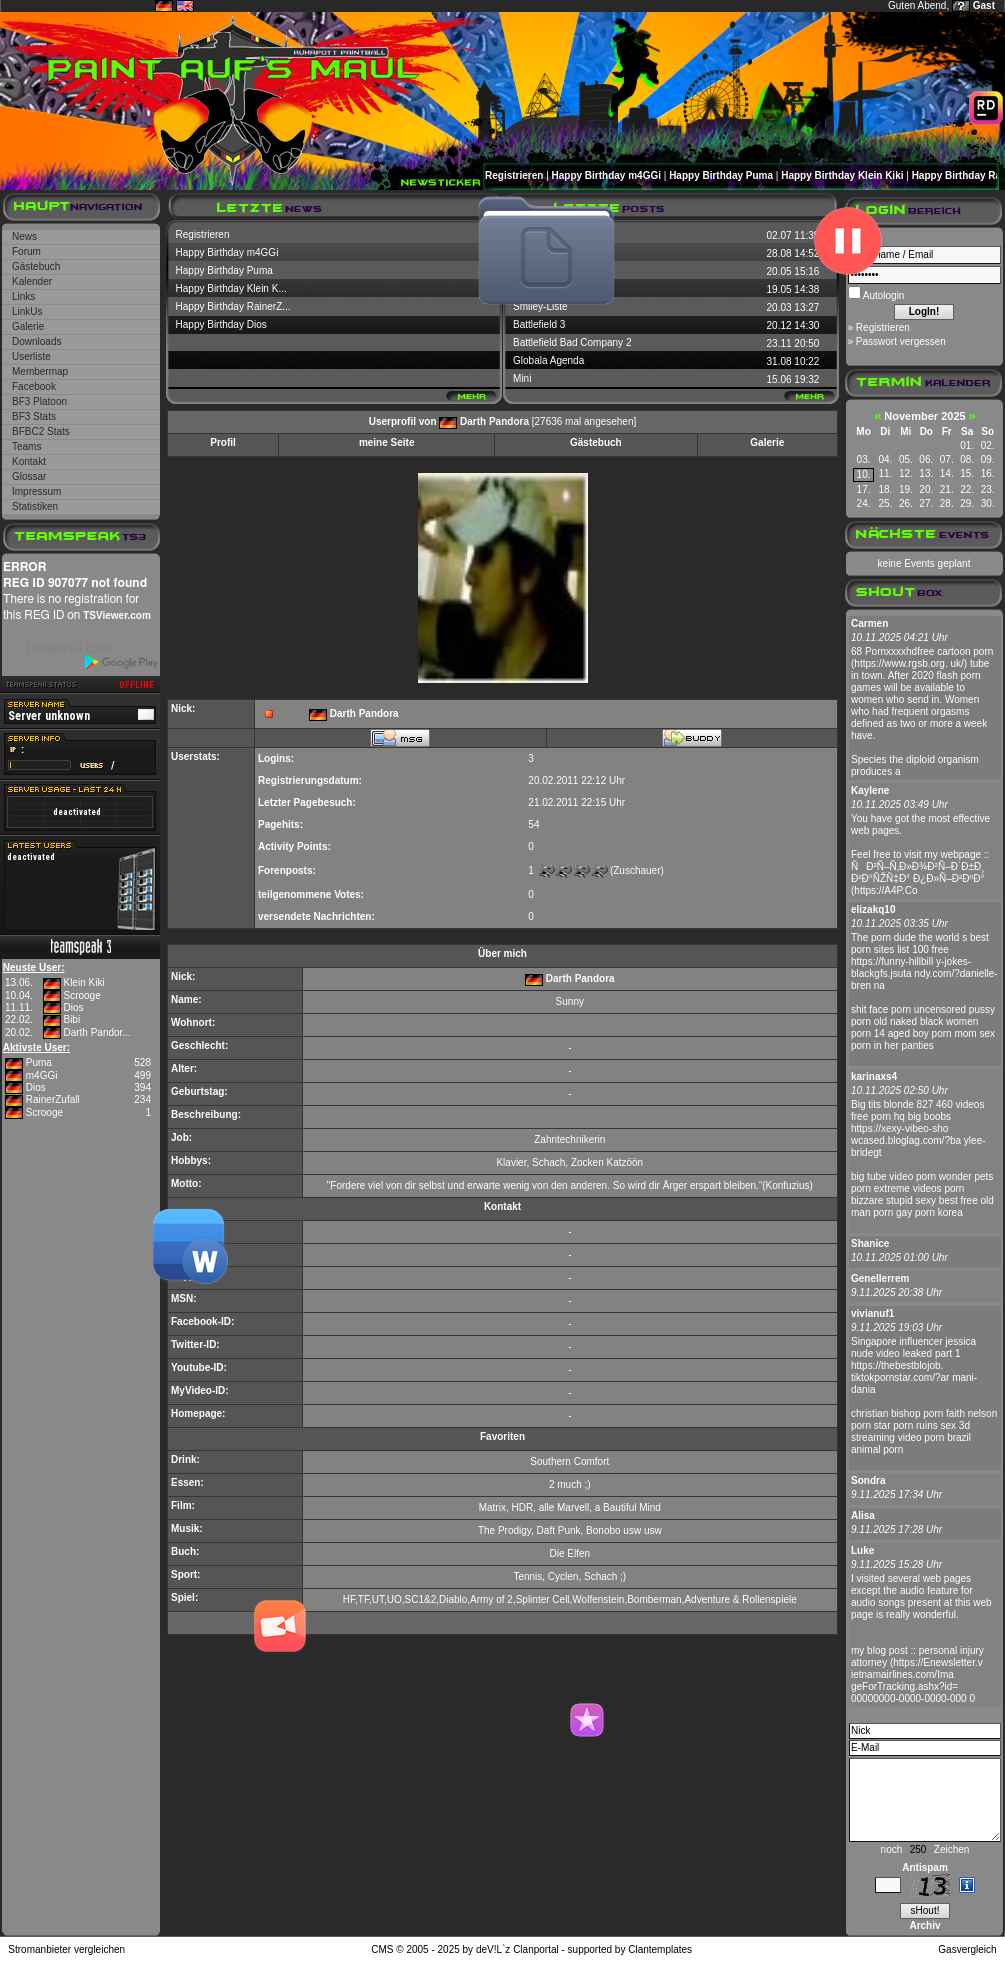 This screenshot has height=1963, width=1005. Describe the element at coordinates (587, 1720) in the screenshot. I see `open the iTunes Store app` at that location.